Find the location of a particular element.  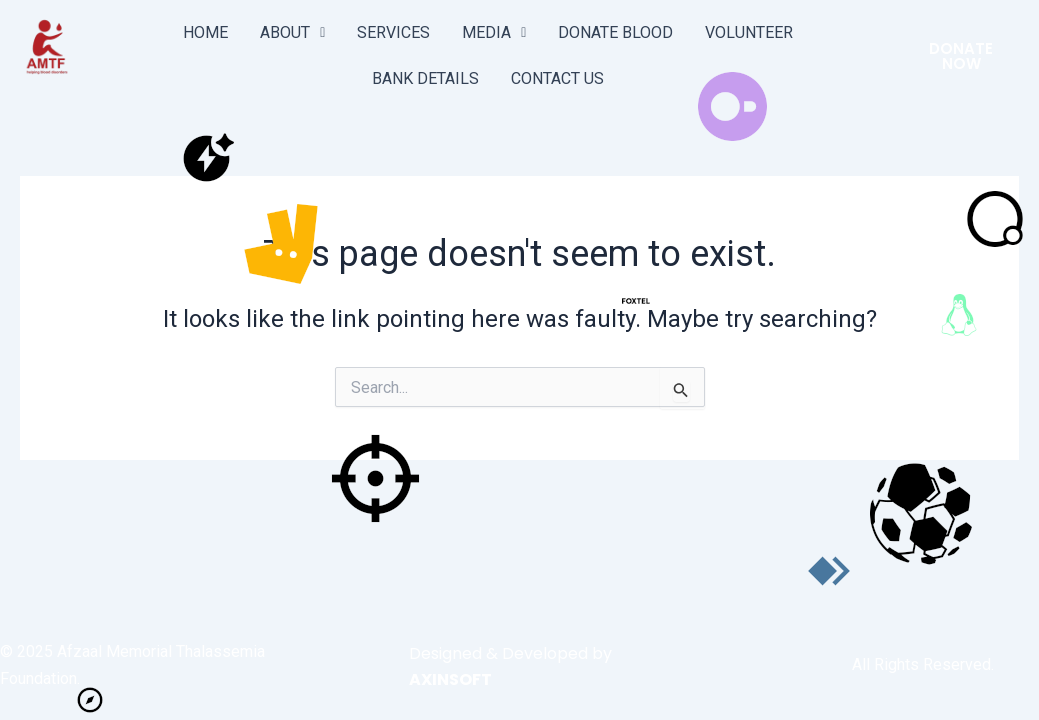

view Indian Super League football content is located at coordinates (921, 514).